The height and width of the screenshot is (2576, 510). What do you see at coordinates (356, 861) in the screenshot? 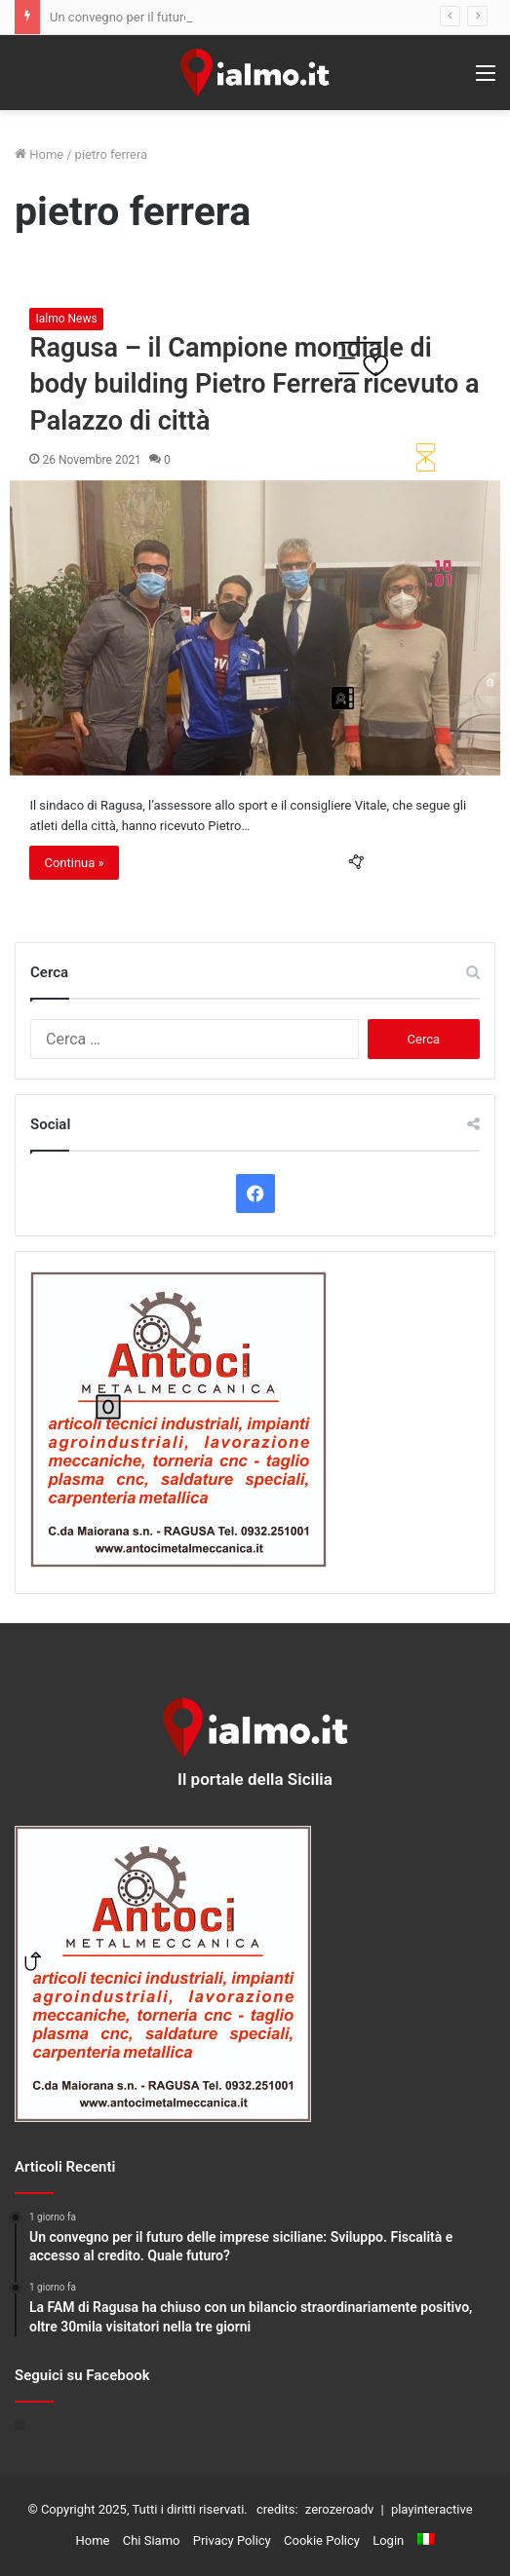
I see `create a polygon shape` at bounding box center [356, 861].